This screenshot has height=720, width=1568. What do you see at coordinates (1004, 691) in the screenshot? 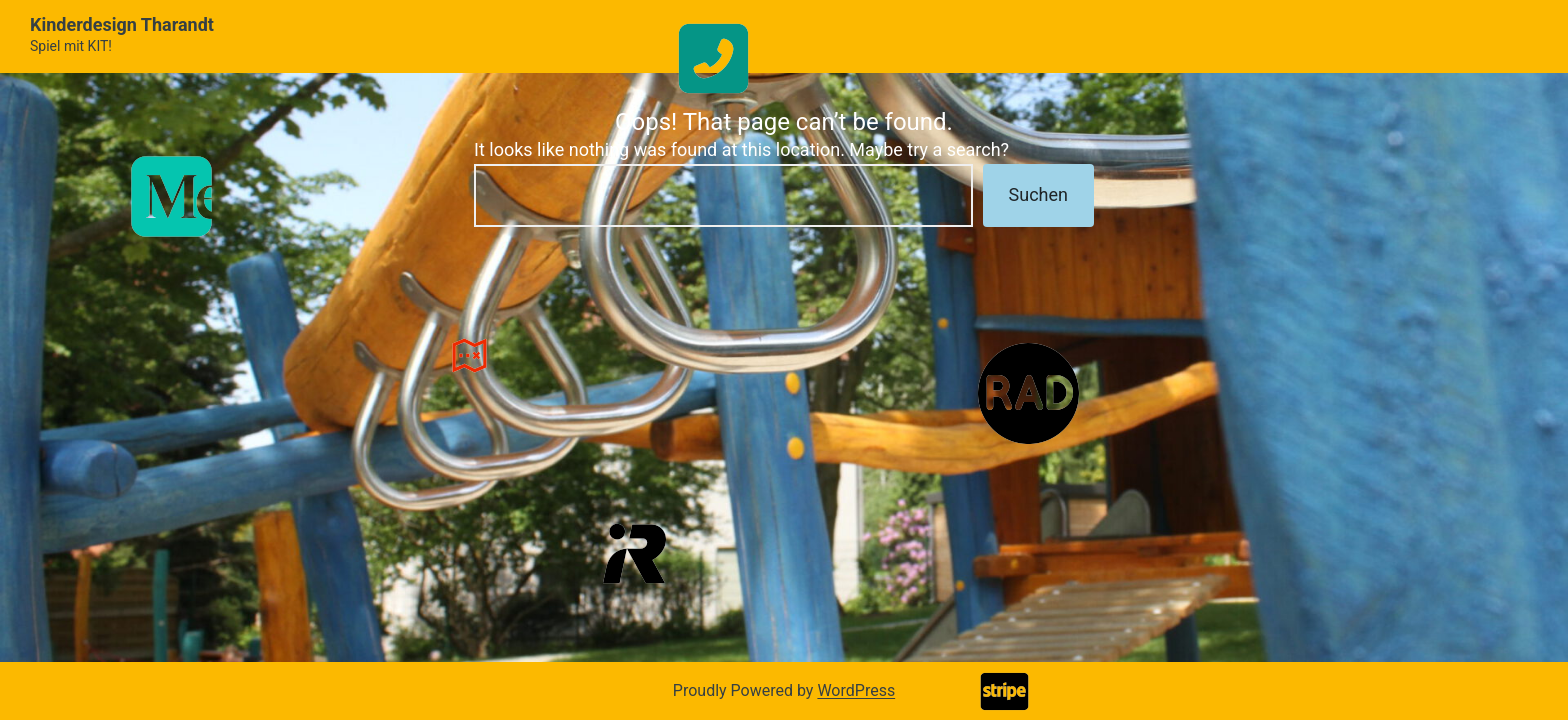
I see `pay with Stripe` at bounding box center [1004, 691].